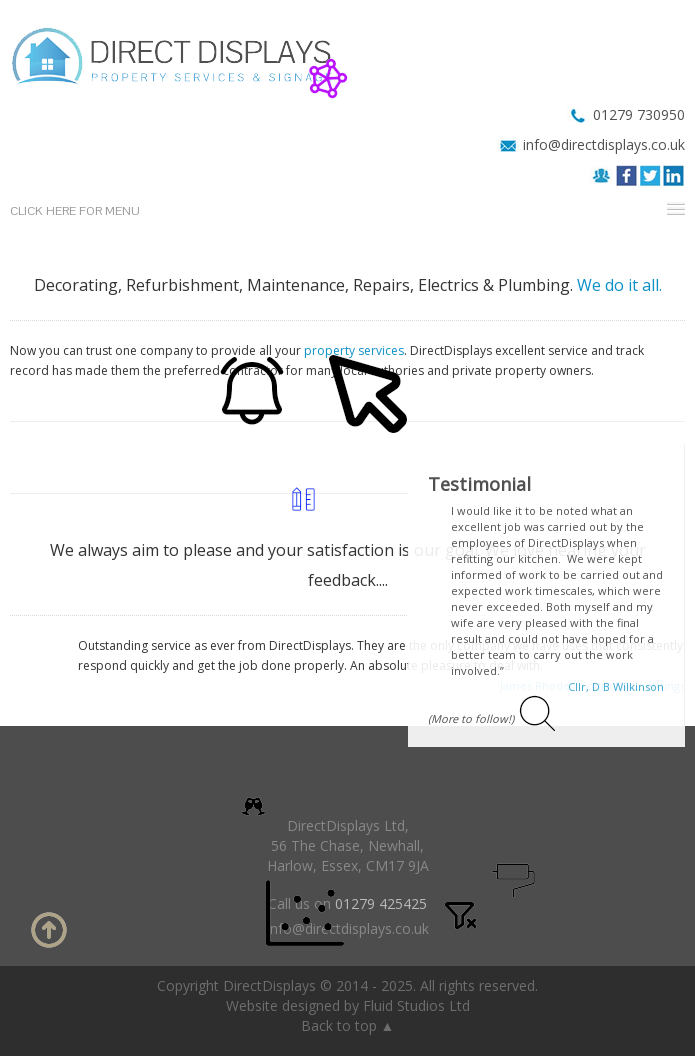 The width and height of the screenshot is (695, 1056). I want to click on access design or drawing tools, so click(303, 499).